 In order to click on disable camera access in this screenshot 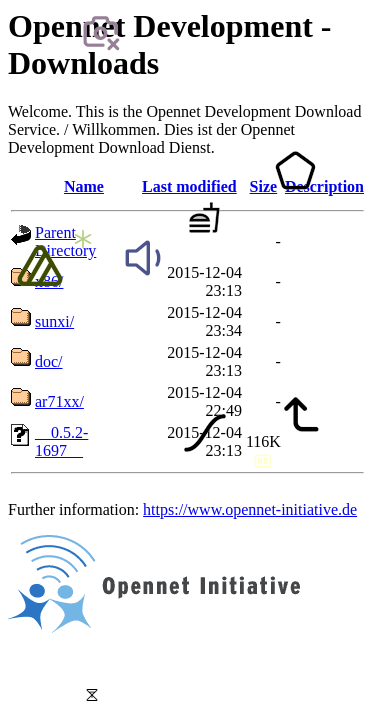, I will do `click(100, 31)`.